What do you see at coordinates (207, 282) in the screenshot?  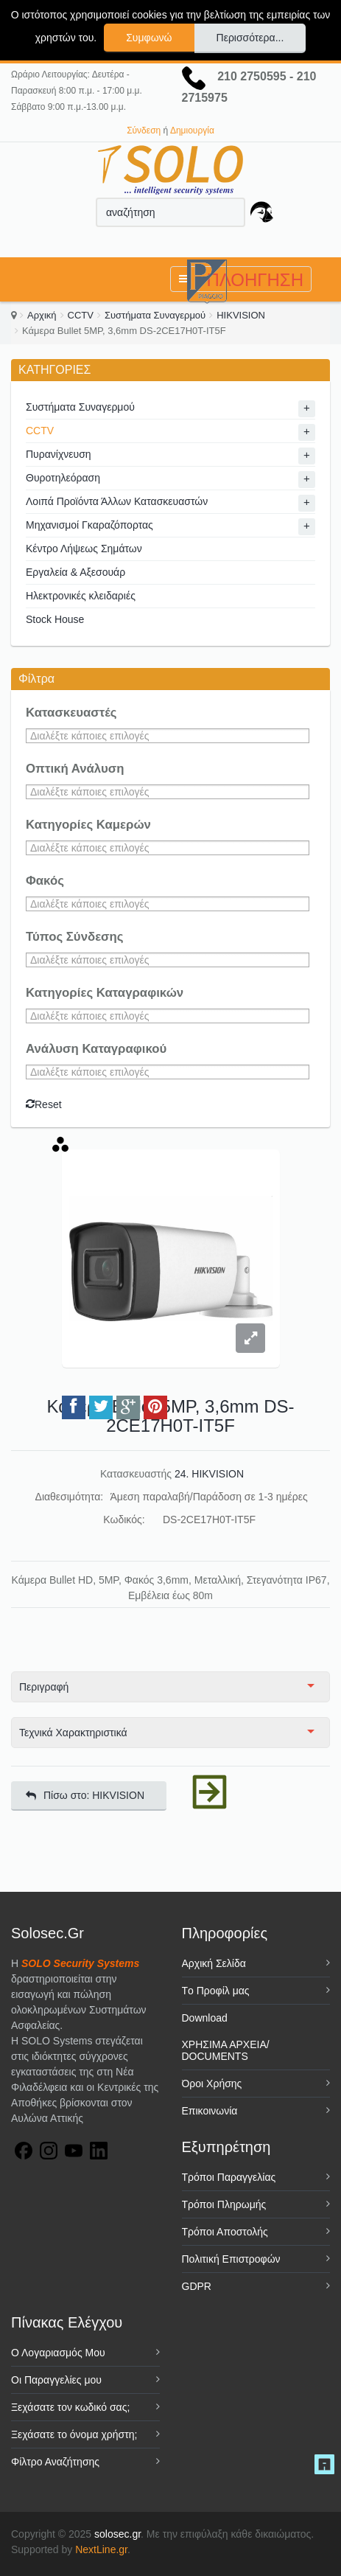 I see `Piaggio Group company logo` at bounding box center [207, 282].